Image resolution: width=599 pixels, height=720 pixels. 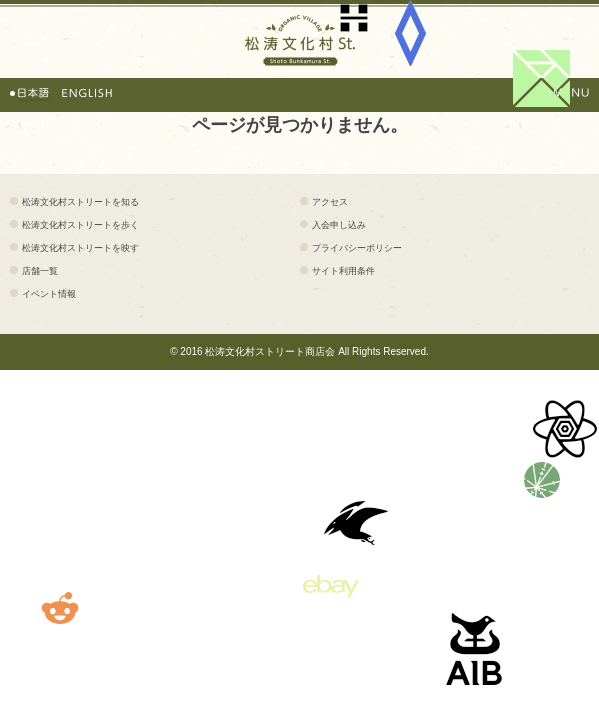 What do you see at coordinates (565, 429) in the screenshot?
I see `react query library logo` at bounding box center [565, 429].